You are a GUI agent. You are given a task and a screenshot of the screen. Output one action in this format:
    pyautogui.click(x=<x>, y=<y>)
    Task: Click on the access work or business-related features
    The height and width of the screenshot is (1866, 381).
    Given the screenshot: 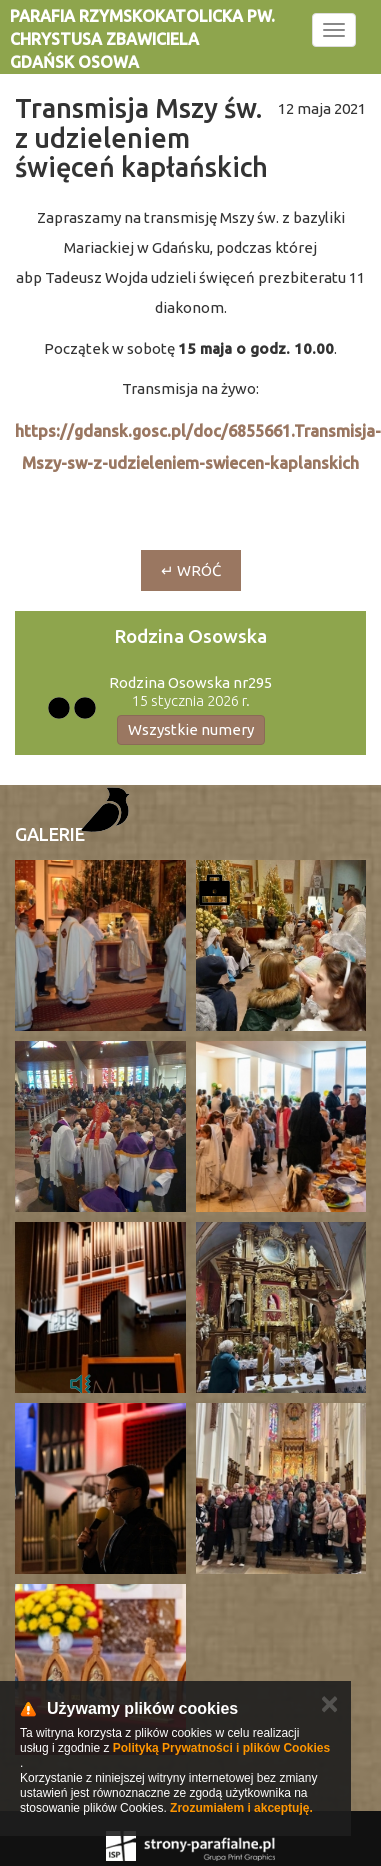 What is the action you would take?
    pyautogui.click(x=214, y=891)
    